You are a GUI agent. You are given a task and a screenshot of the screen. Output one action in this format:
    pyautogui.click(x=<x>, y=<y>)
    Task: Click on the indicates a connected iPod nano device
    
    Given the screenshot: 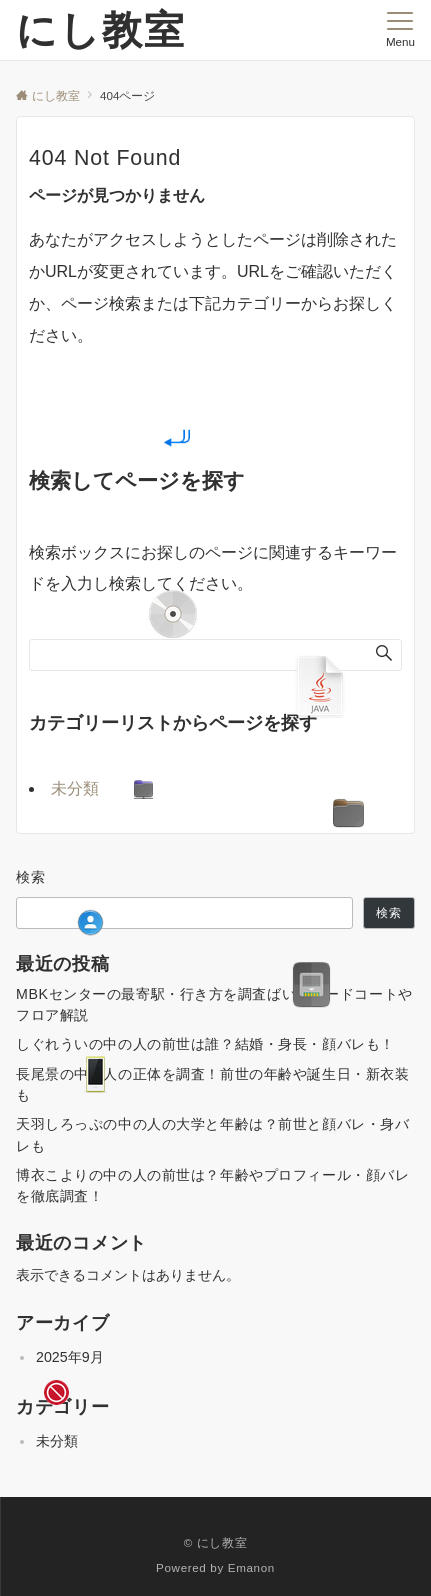 What is the action you would take?
    pyautogui.click(x=95, y=1074)
    